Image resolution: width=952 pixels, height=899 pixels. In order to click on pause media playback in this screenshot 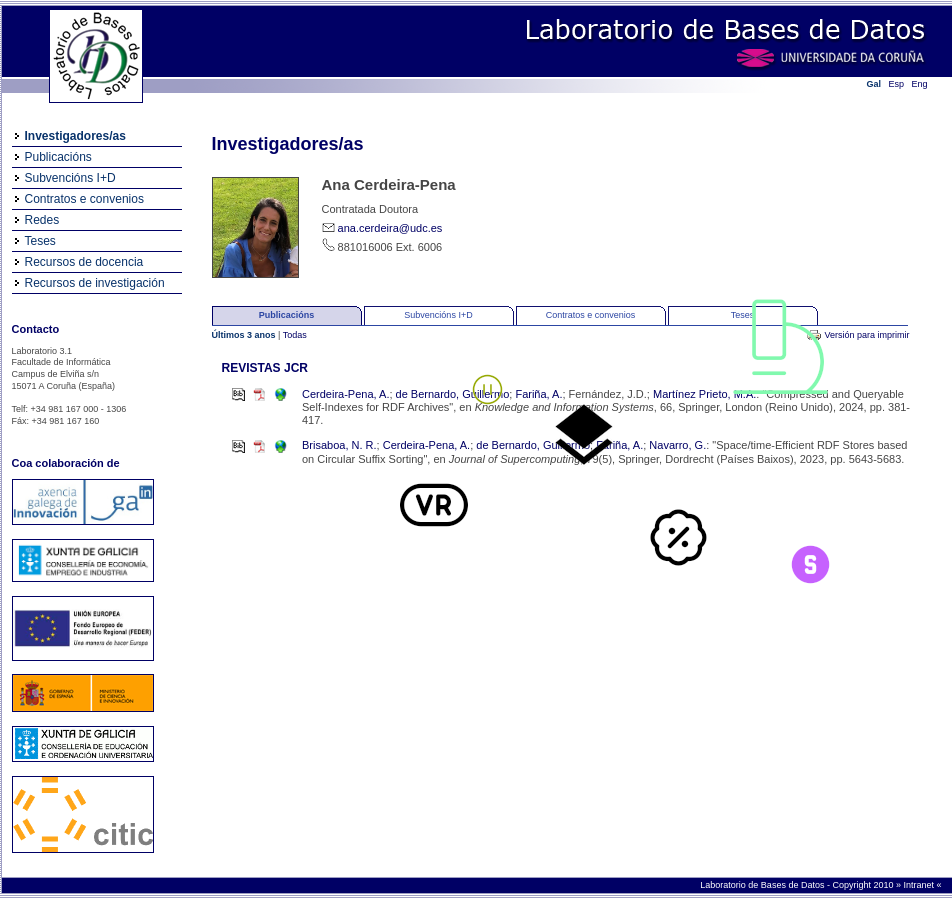, I will do `click(487, 389)`.